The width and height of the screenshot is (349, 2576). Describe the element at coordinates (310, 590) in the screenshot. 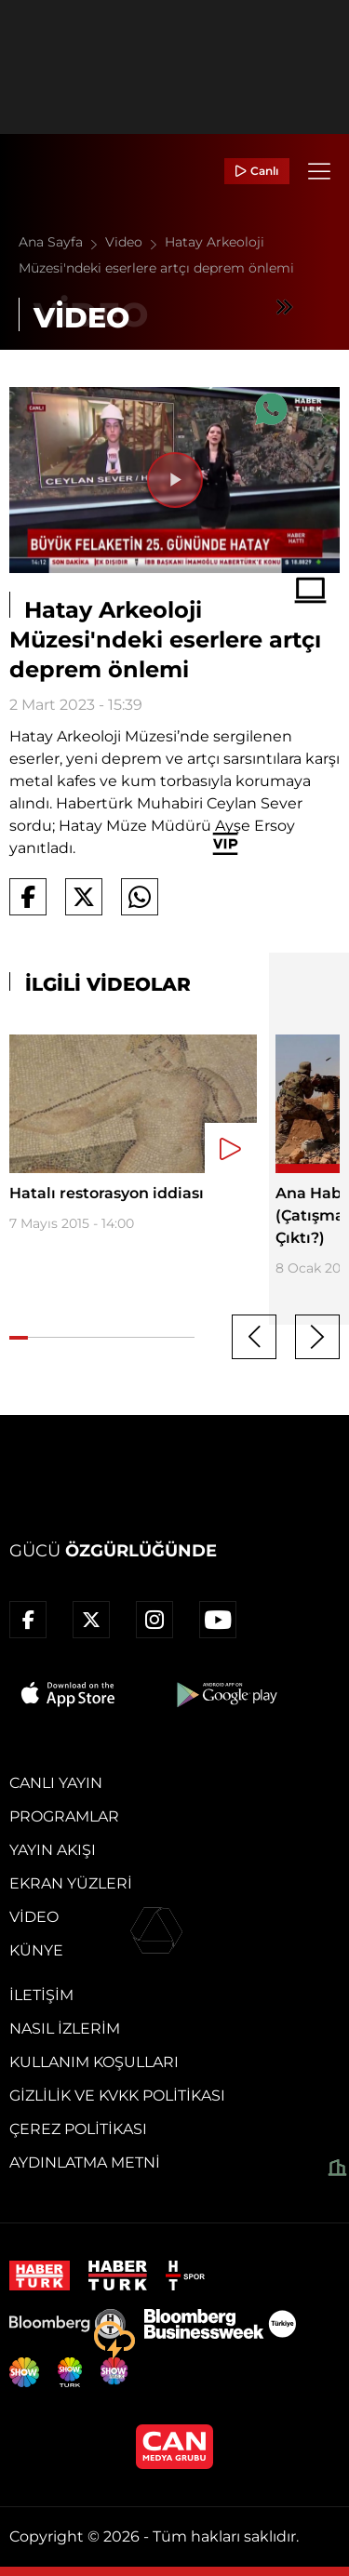

I see `view on macbook or laptop device` at that location.